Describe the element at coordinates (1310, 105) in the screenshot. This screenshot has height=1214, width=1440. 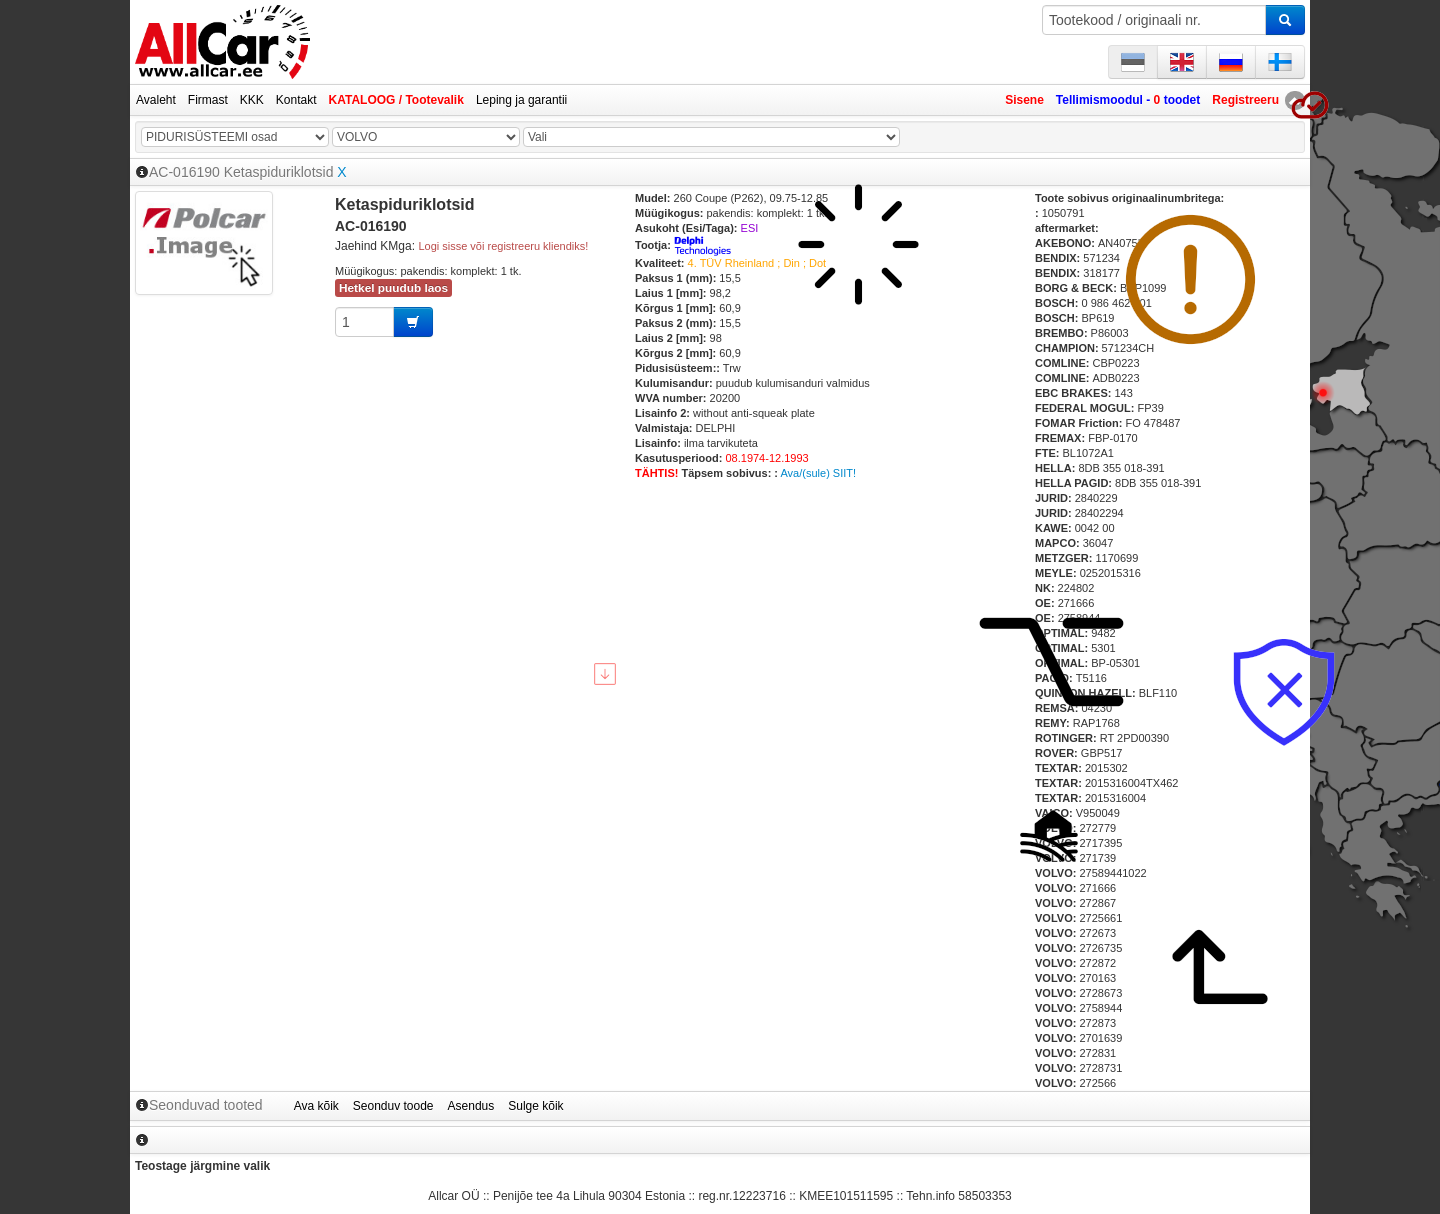
I see `file successfully uploaded to cloud storage` at that location.